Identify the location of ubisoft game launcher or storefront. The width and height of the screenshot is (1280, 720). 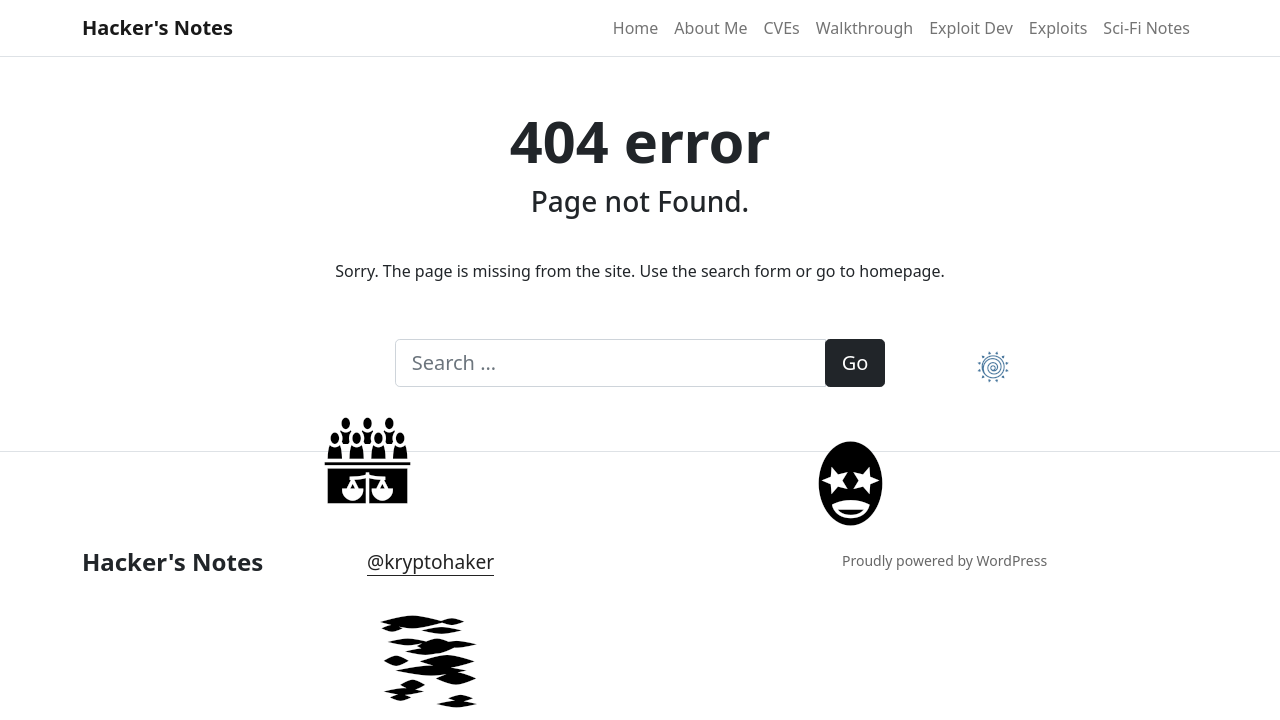
(993, 367).